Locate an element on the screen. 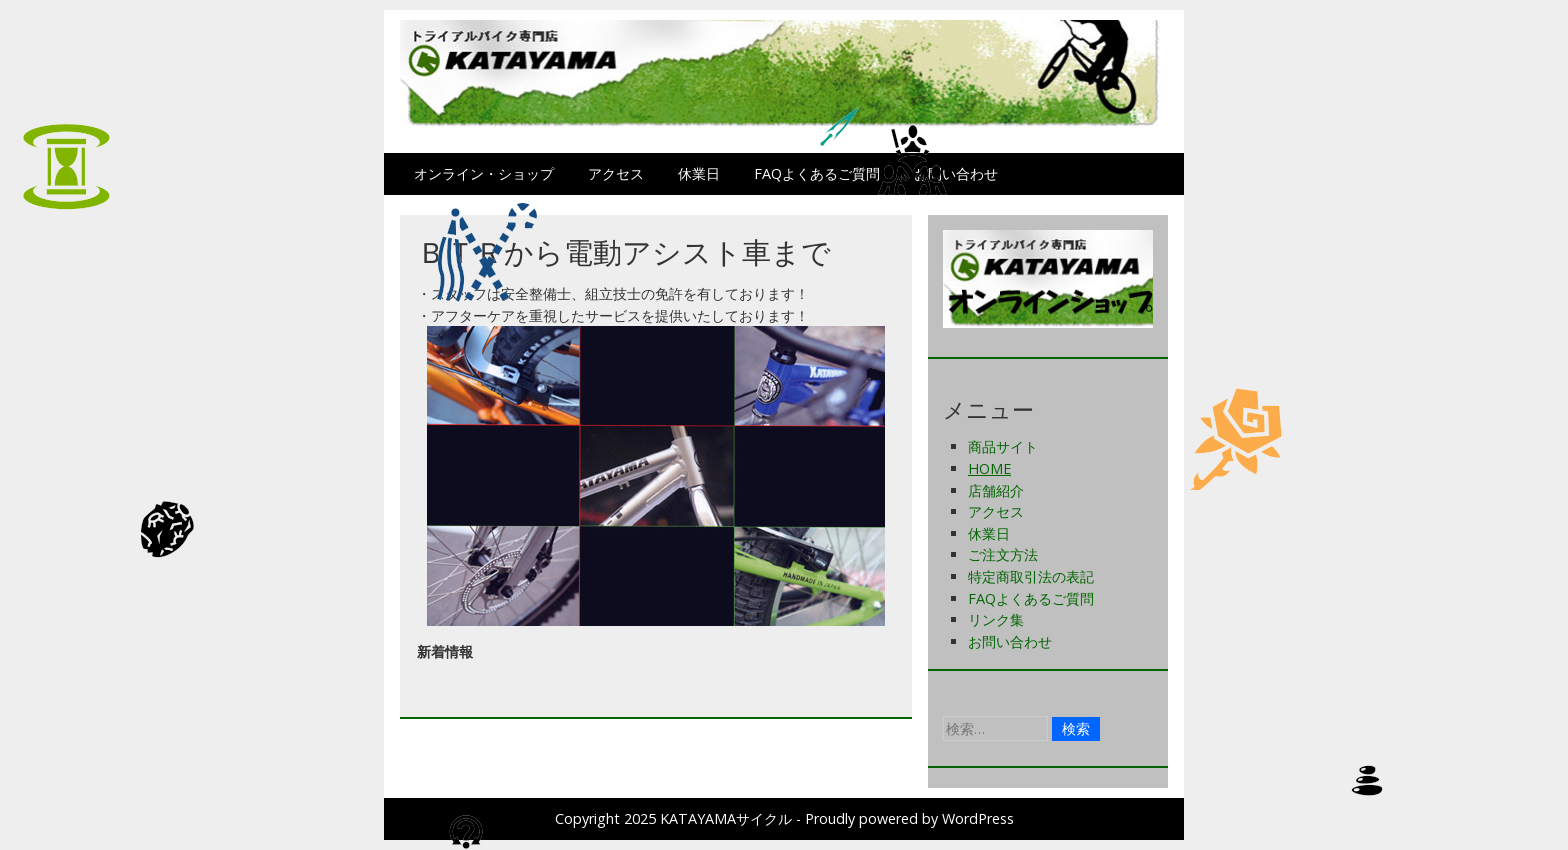  the chariot tarot card icon is located at coordinates (912, 159).